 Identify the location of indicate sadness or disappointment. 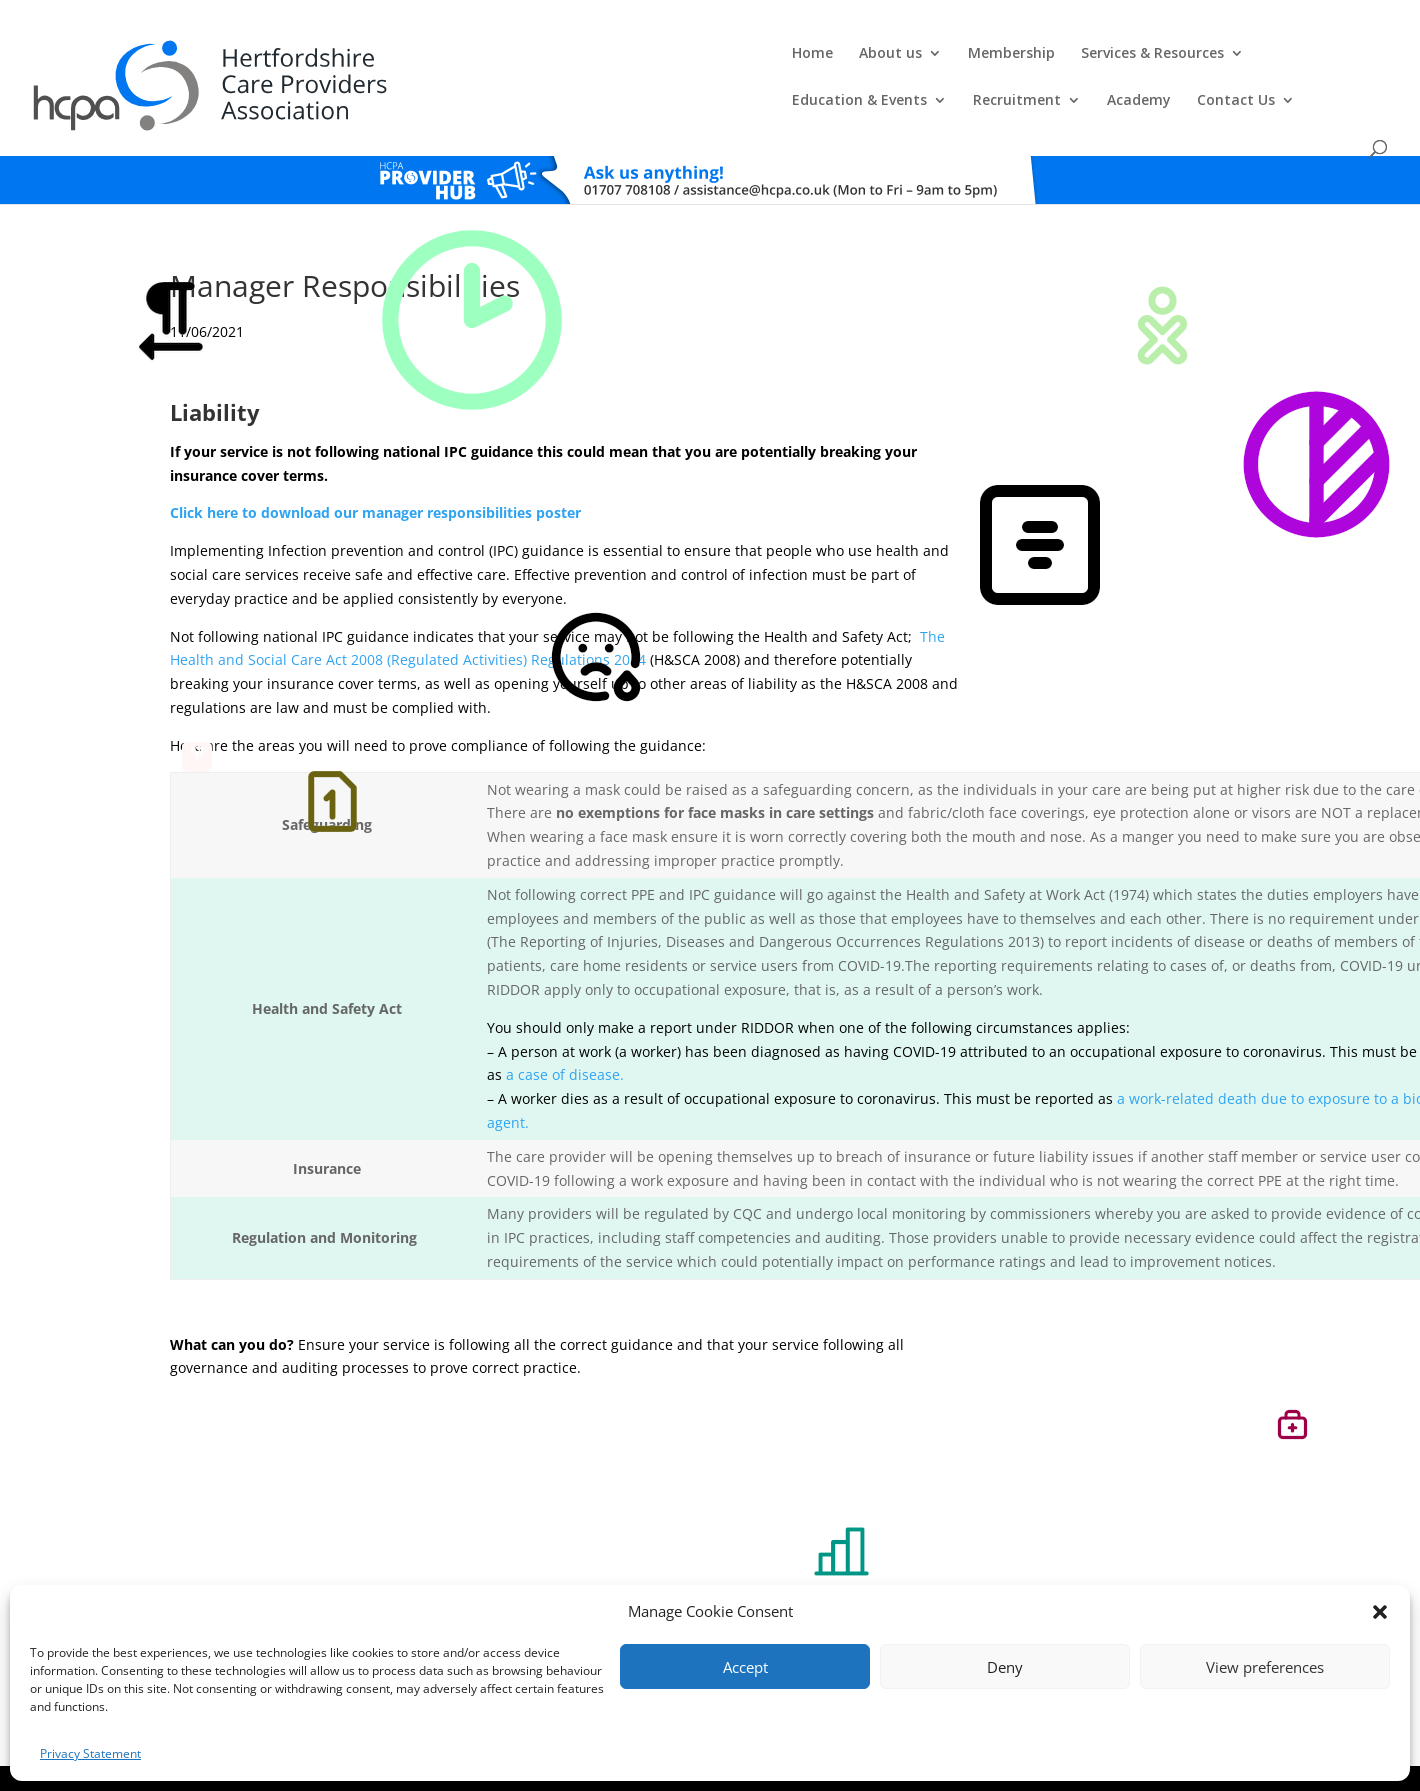
(596, 657).